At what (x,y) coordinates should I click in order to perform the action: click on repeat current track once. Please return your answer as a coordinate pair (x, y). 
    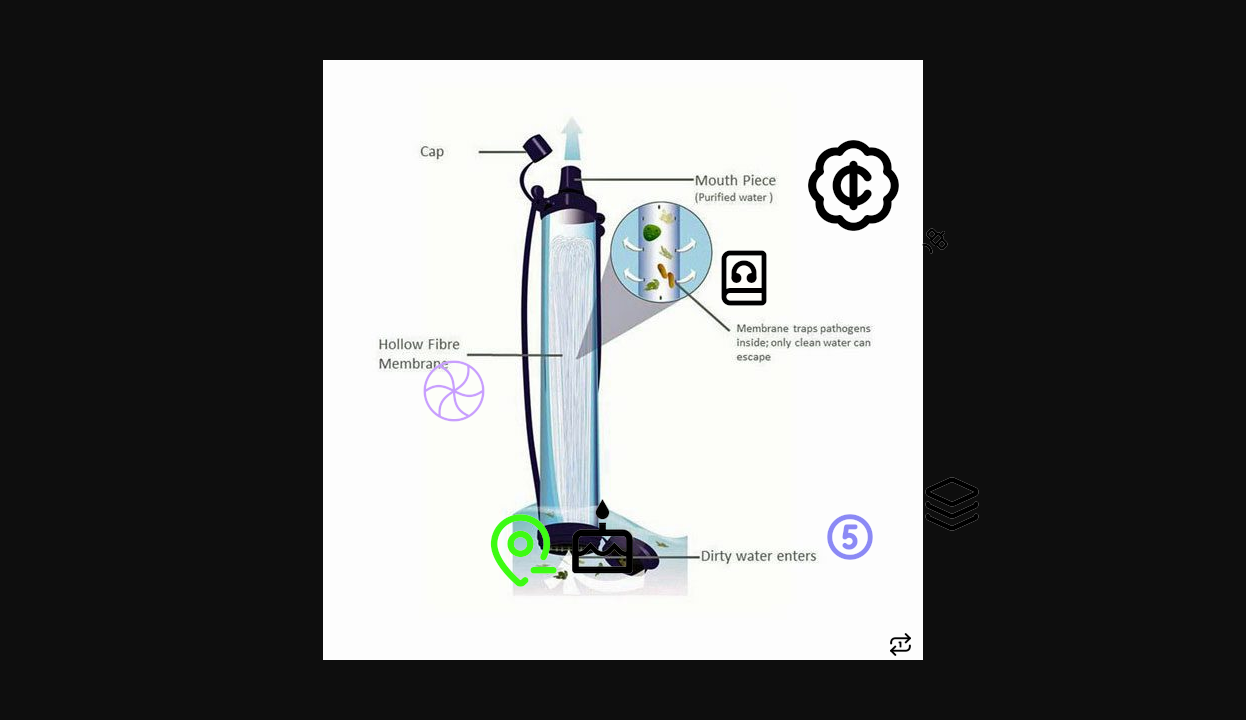
    Looking at the image, I should click on (900, 644).